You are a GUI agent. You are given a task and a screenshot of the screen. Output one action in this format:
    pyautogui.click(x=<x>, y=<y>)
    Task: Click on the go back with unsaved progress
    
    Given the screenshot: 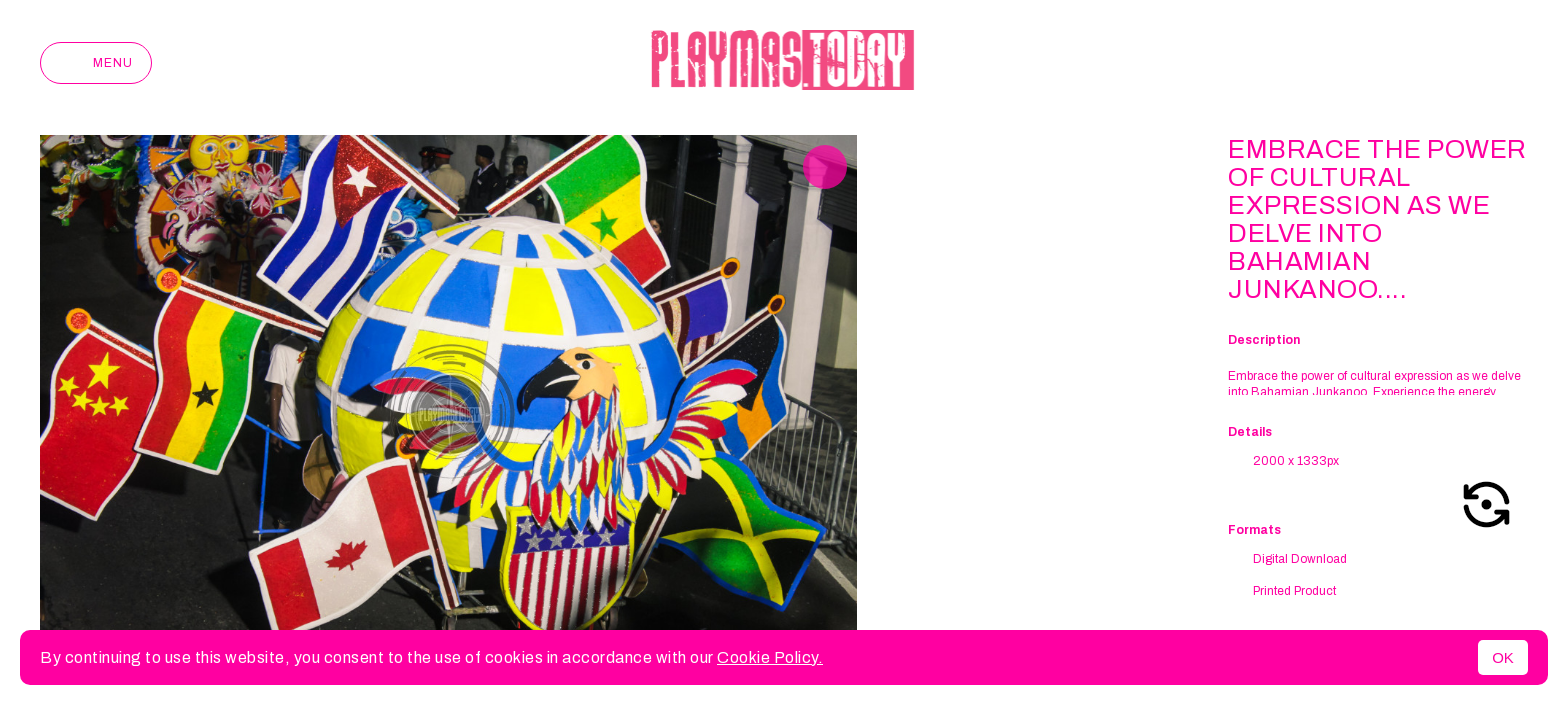 What is the action you would take?
    pyautogui.click(x=641, y=368)
    